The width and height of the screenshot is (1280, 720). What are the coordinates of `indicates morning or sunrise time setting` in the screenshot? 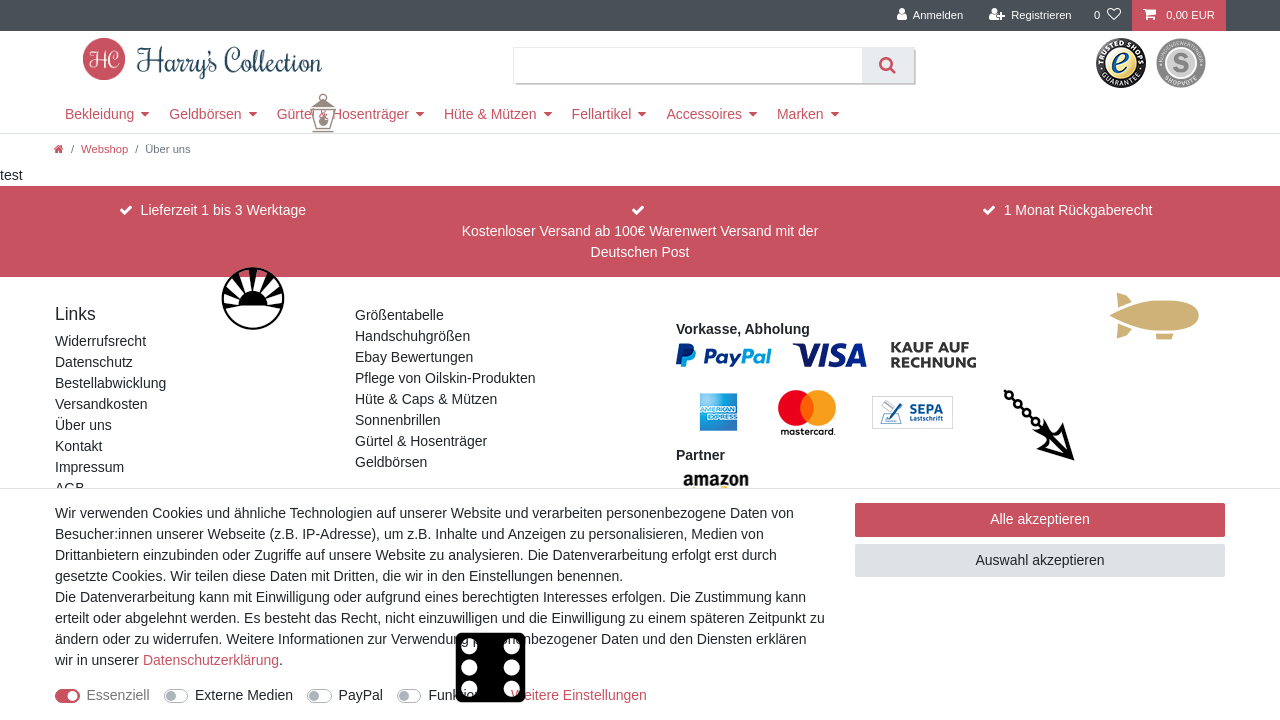 It's located at (252, 298).